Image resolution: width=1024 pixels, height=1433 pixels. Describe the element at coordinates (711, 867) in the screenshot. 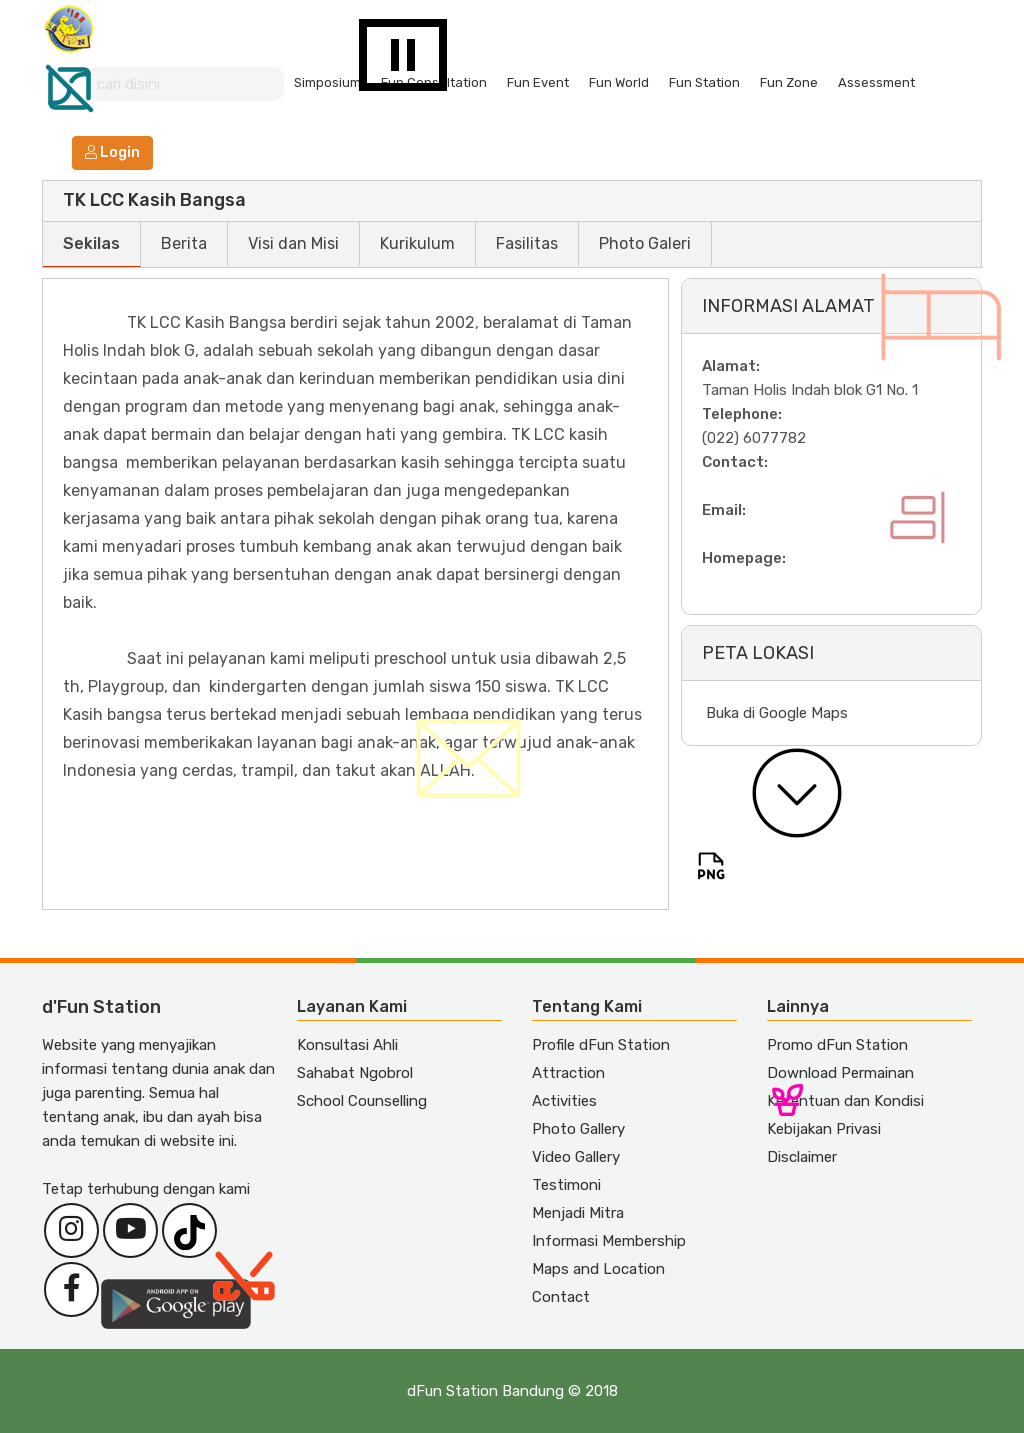

I see `view or open a PNG image file` at that location.